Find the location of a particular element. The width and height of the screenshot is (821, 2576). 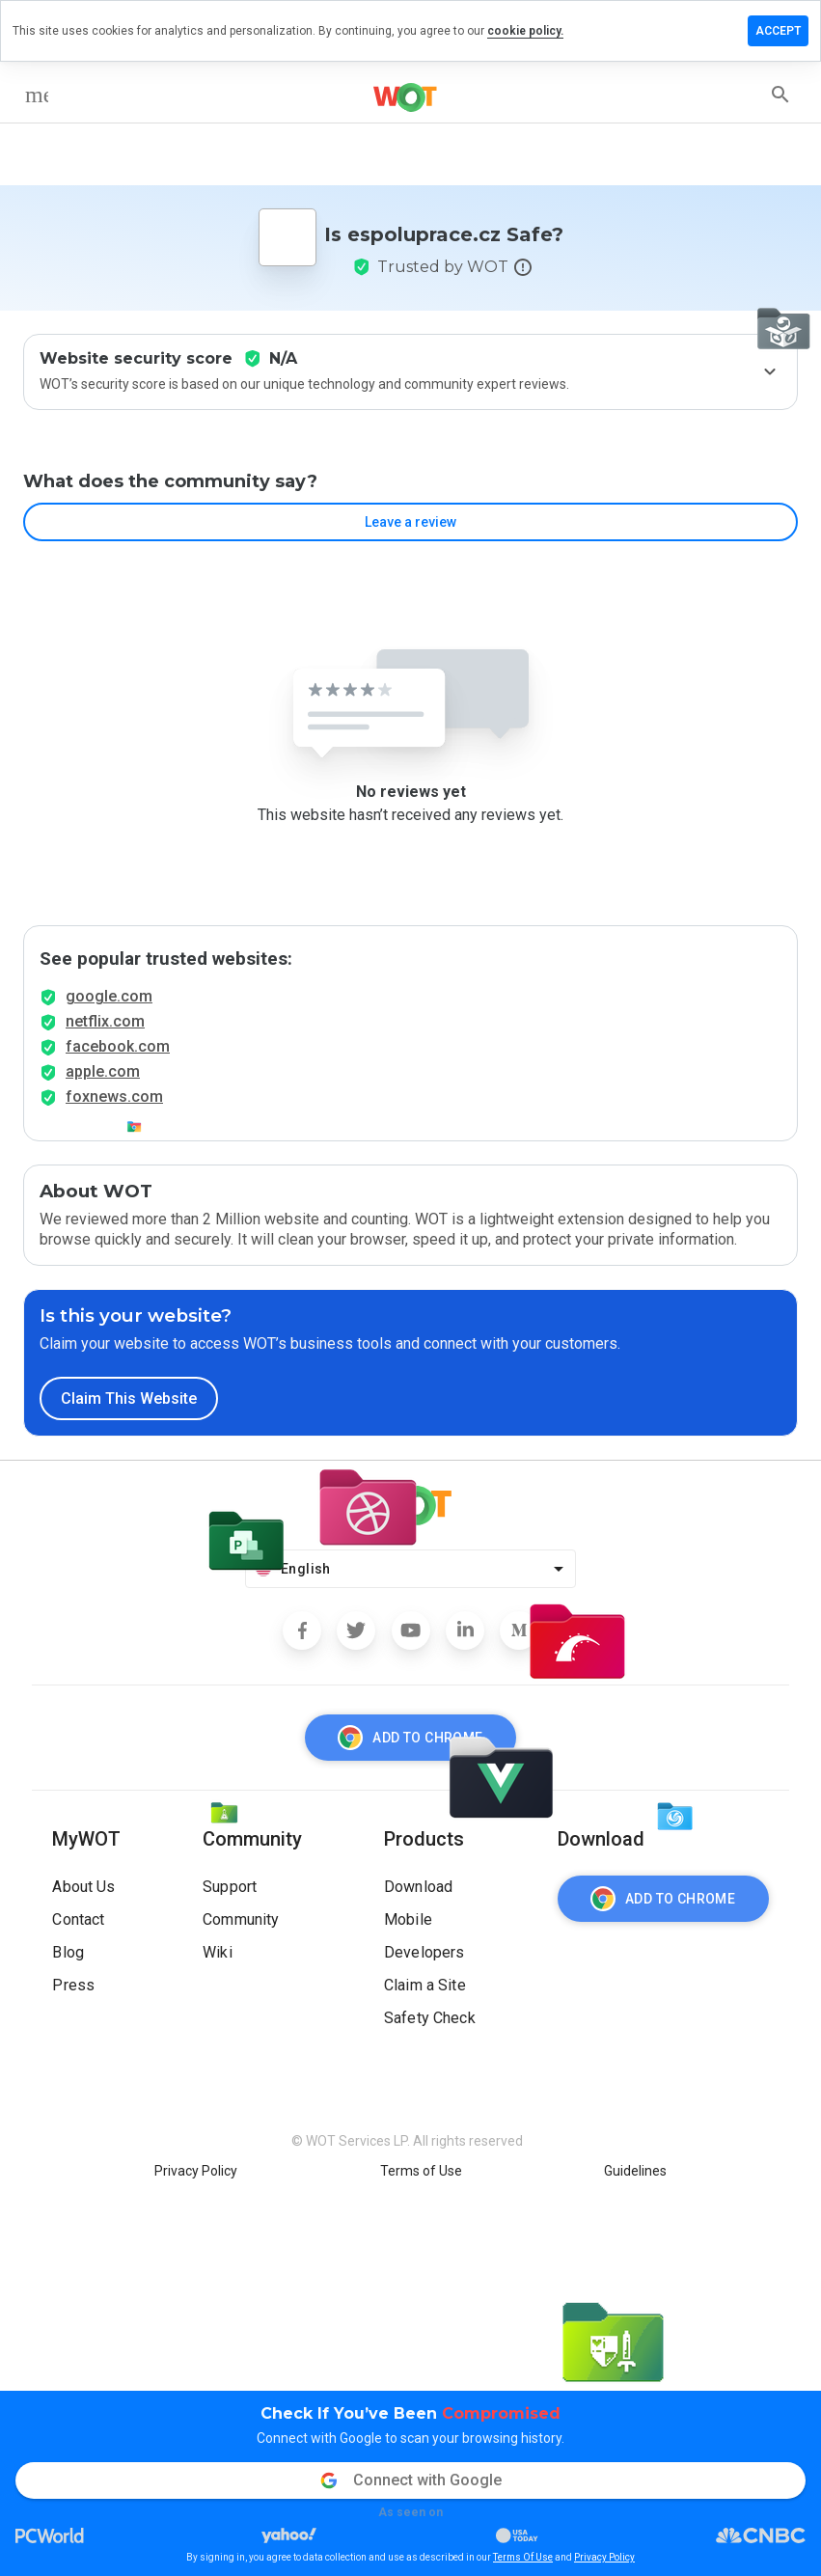

open deepin OS system folder is located at coordinates (674, 1817).